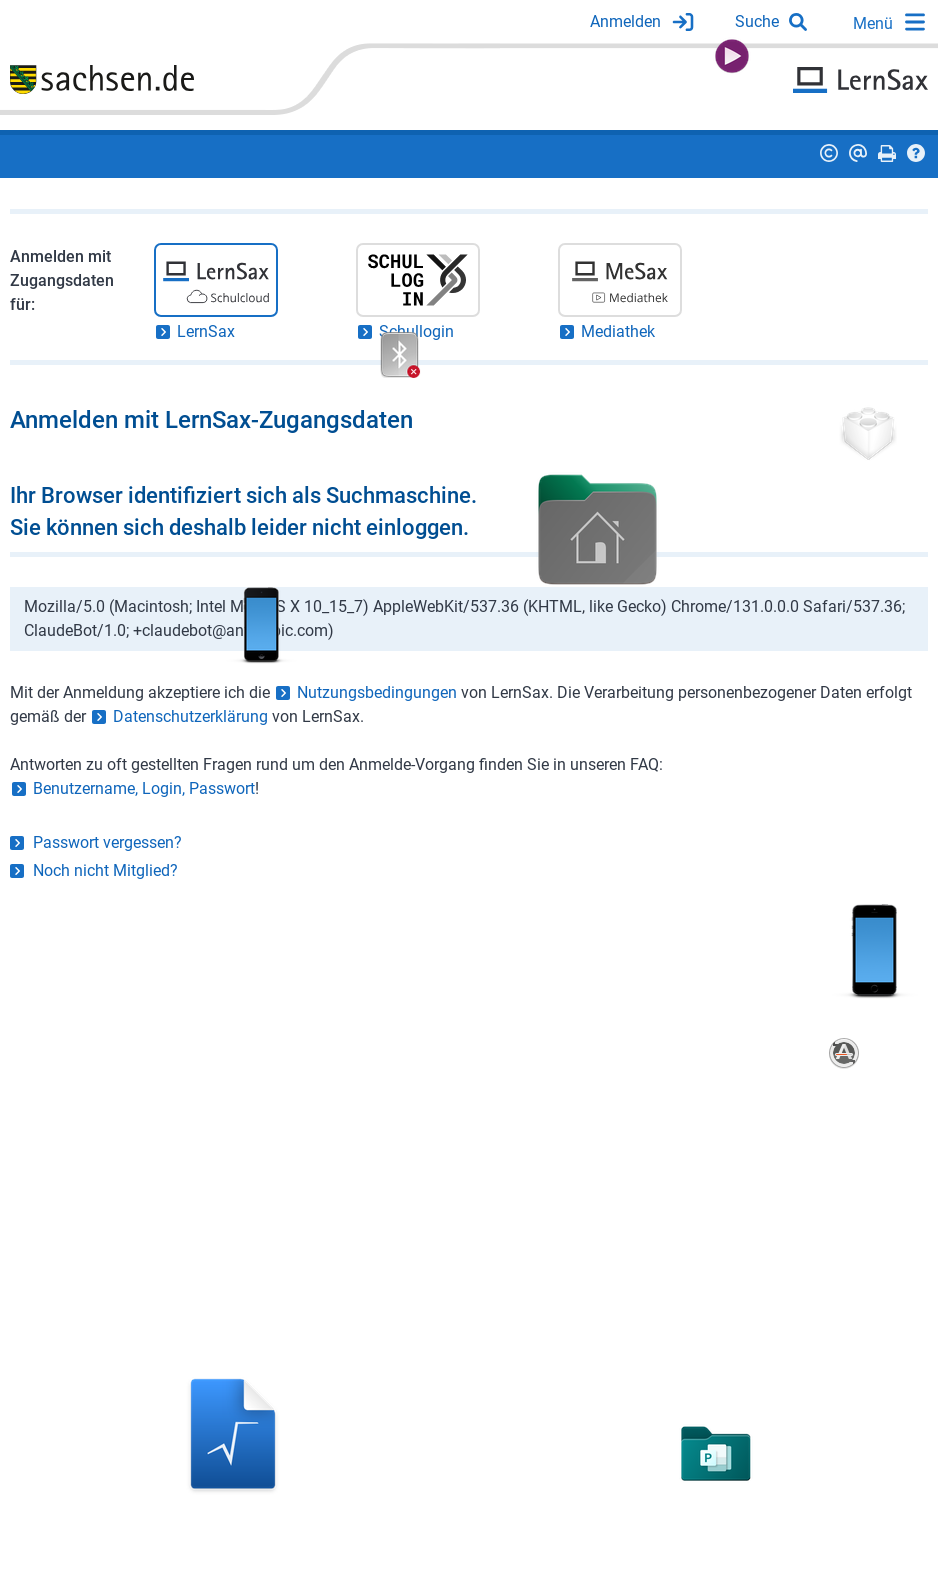 This screenshot has width=938, height=1590. Describe the element at coordinates (874, 951) in the screenshot. I see `iPhone SE device connected to your Mac` at that location.